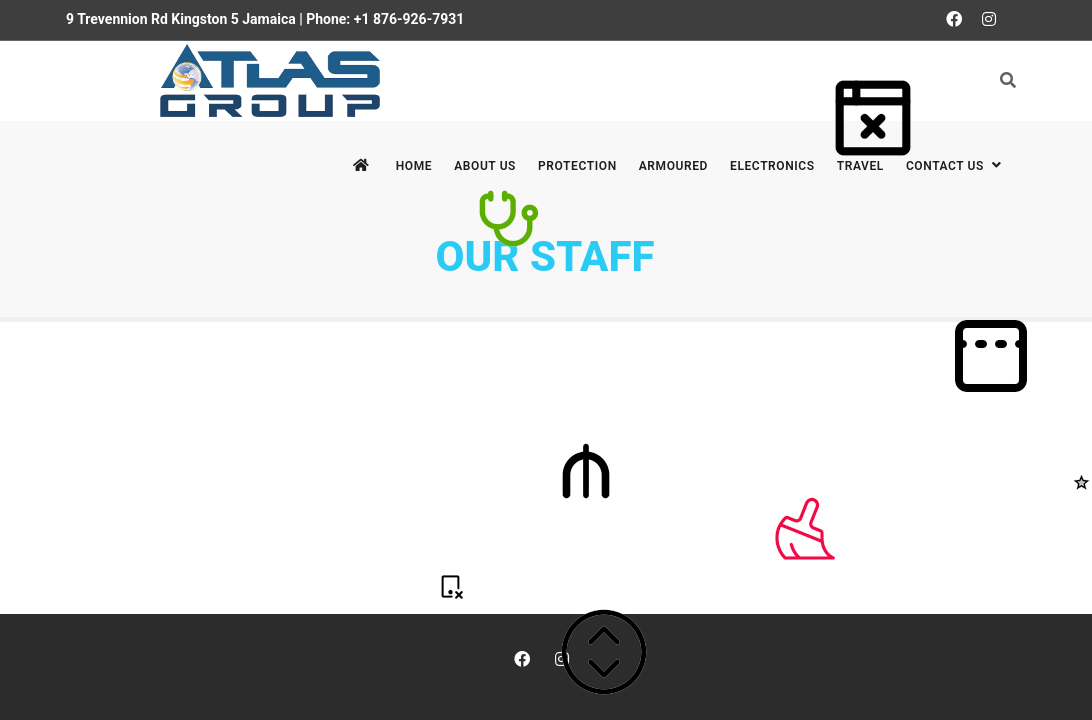 This screenshot has height=720, width=1092. Describe the element at coordinates (604, 652) in the screenshot. I see `expand or collapse content` at that location.